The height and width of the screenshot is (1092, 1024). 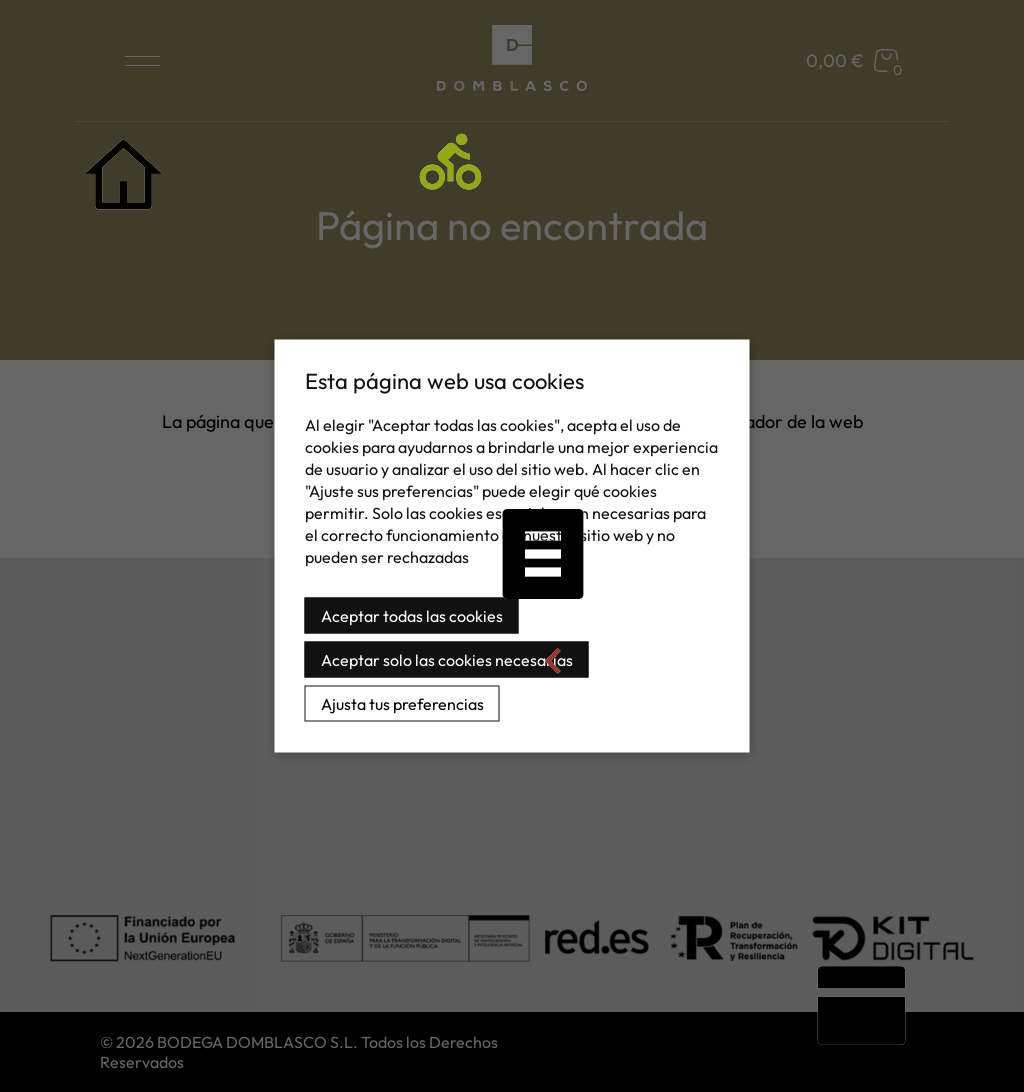 I want to click on switch to top panel layout, so click(x=861, y=1005).